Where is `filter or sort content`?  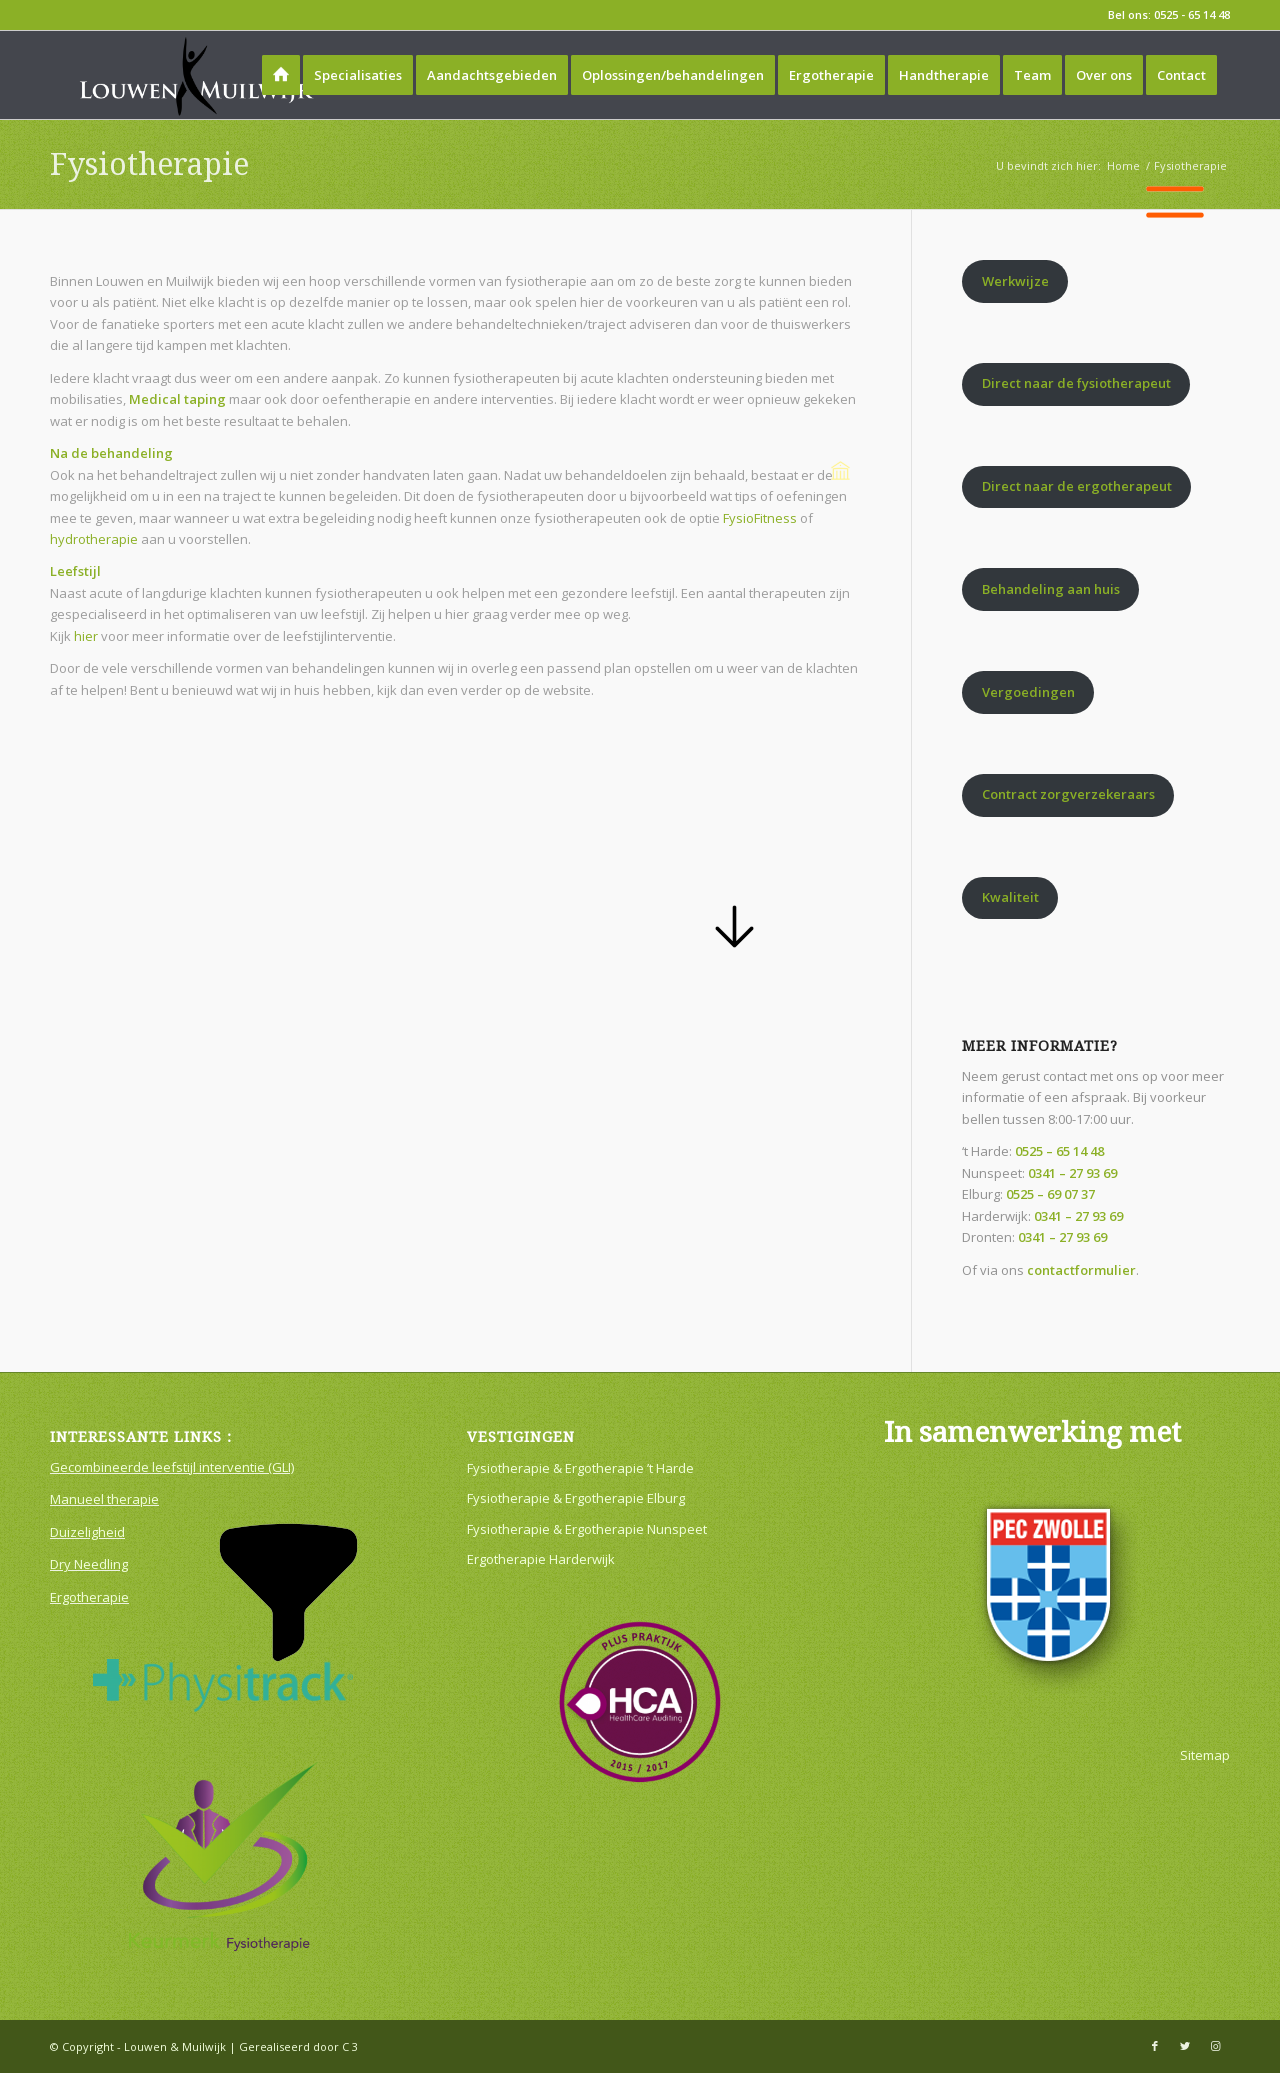
filter or sort content is located at coordinates (288, 1592).